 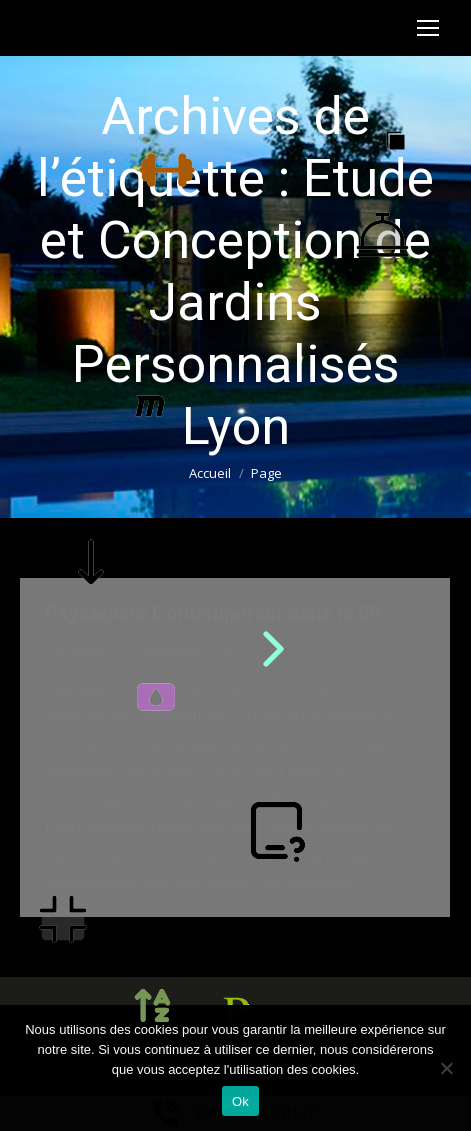 What do you see at coordinates (152, 1005) in the screenshot?
I see `sort alphabetically A to Z` at bounding box center [152, 1005].